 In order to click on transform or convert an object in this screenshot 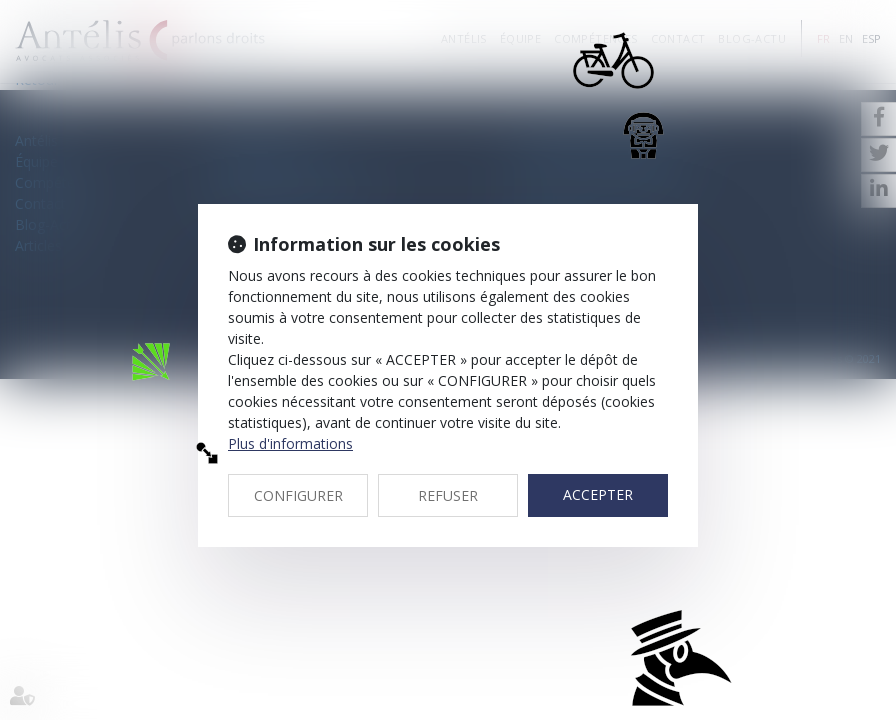, I will do `click(207, 453)`.